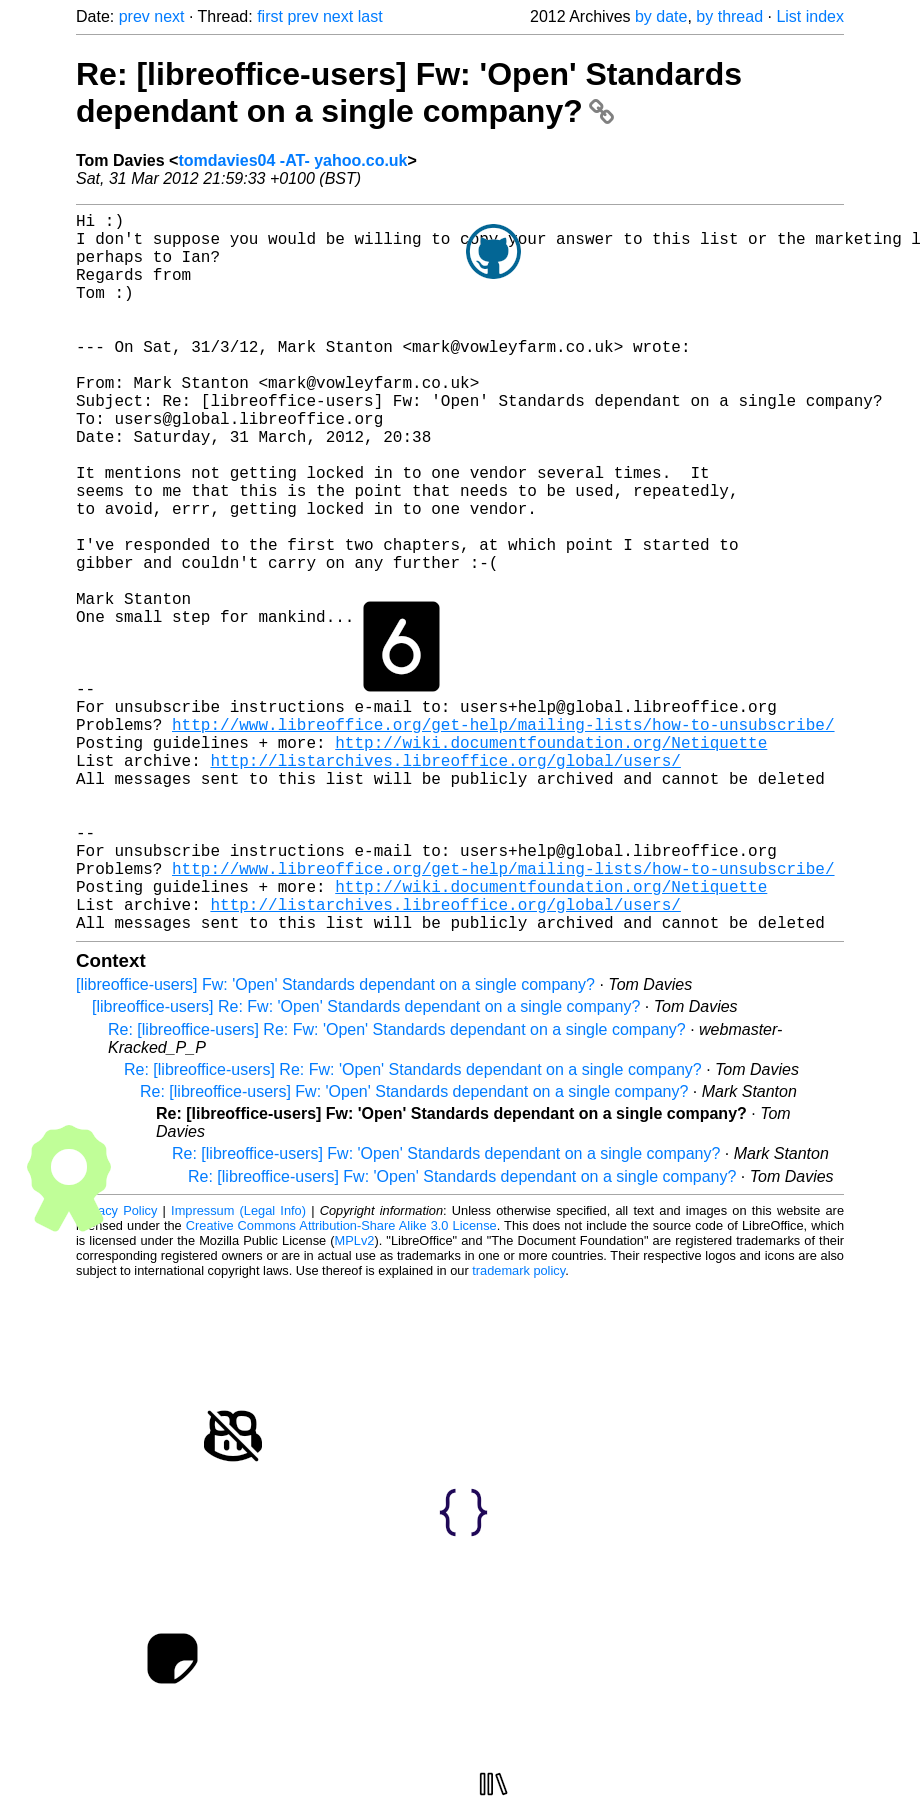  I want to click on open GitHub repository, so click(493, 251).